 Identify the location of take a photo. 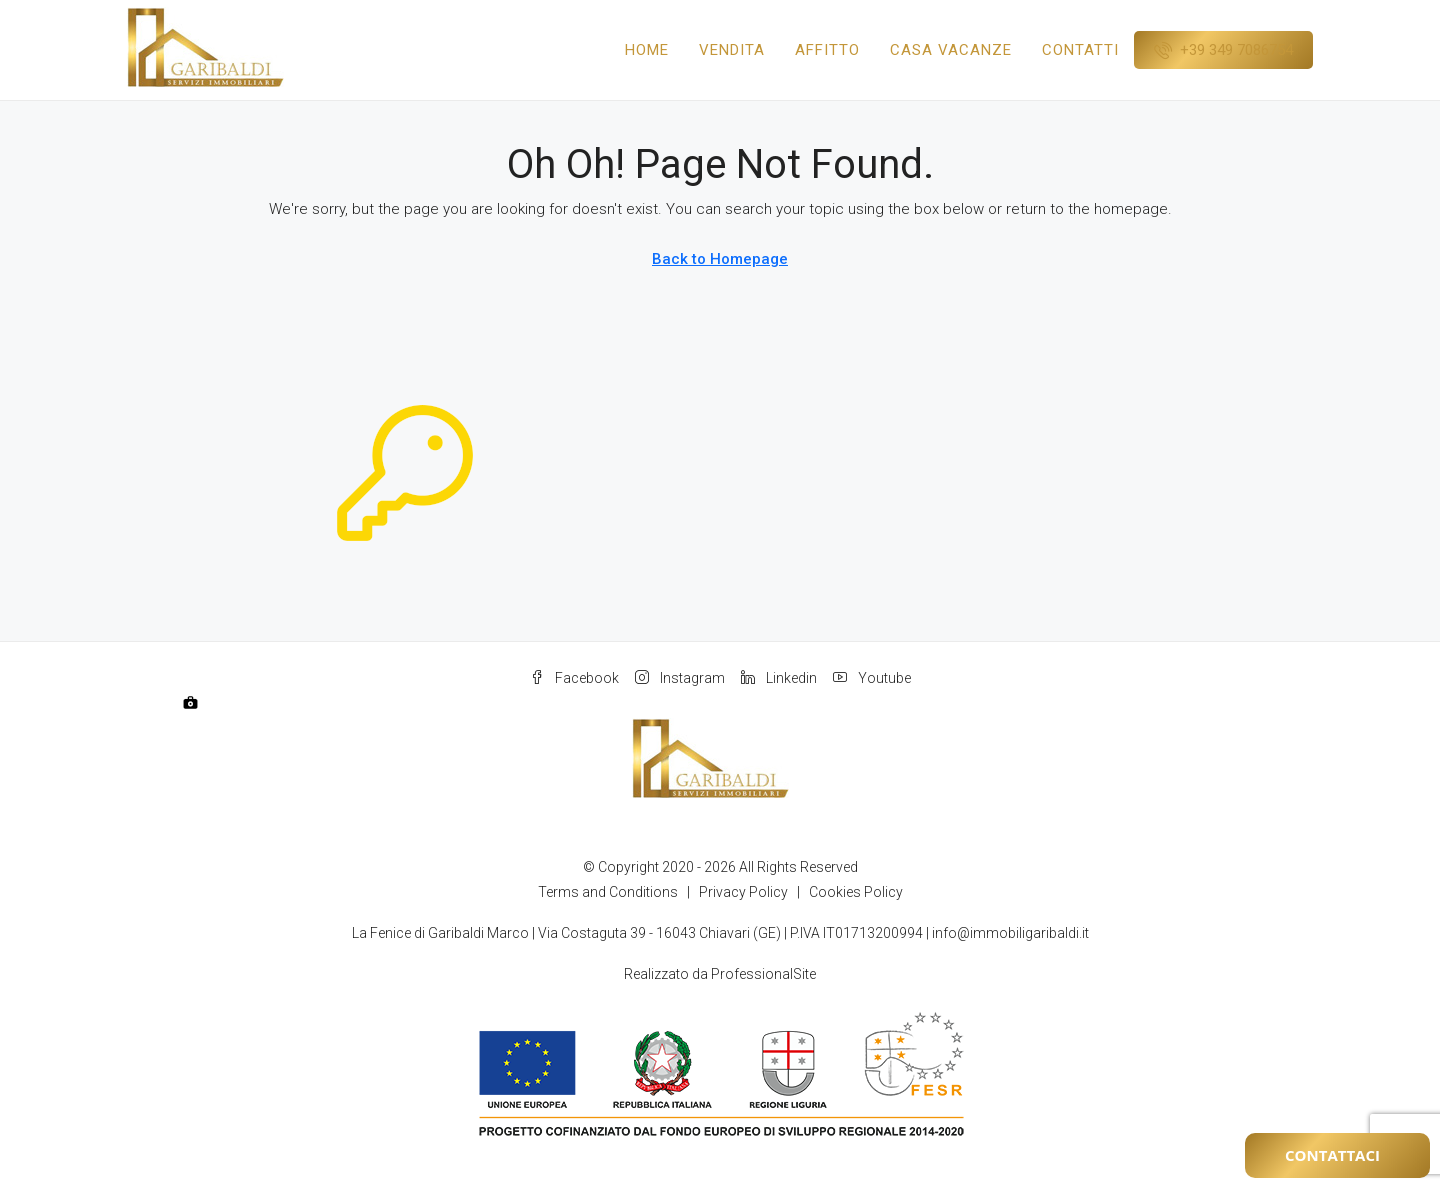
(190, 702).